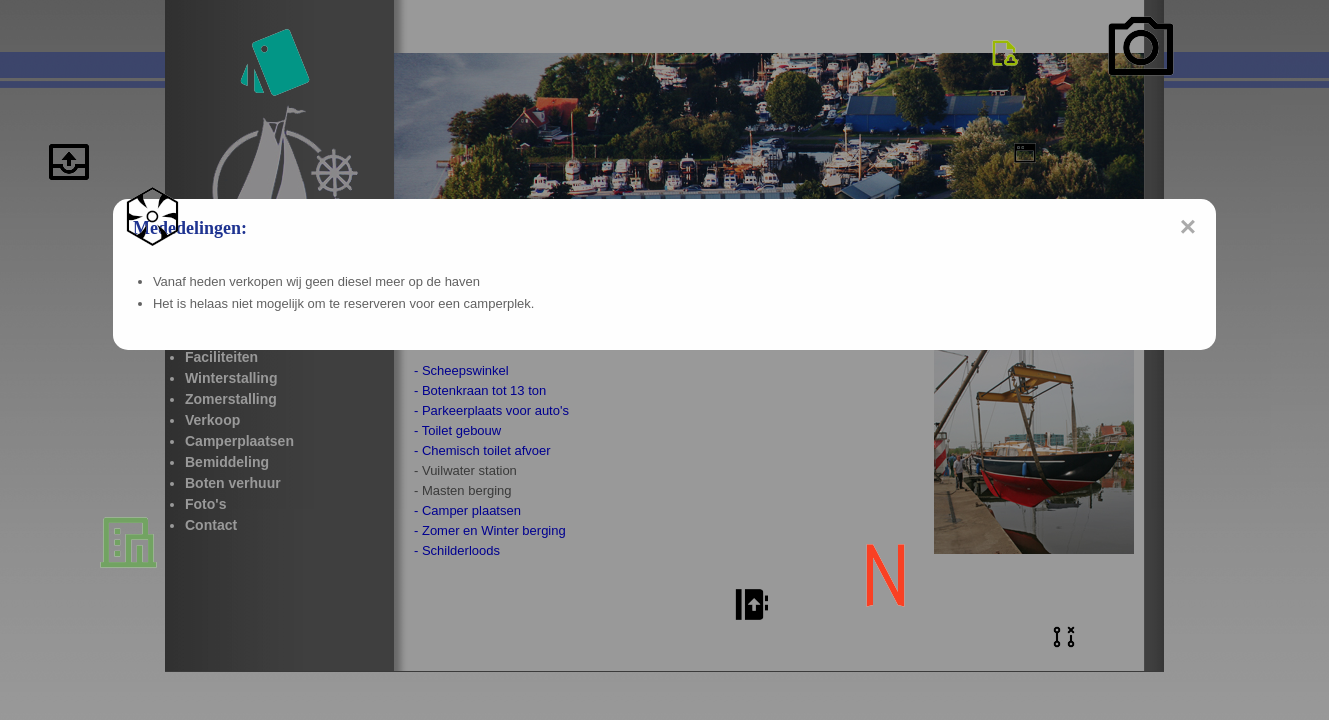  What do you see at coordinates (69, 162) in the screenshot?
I see `export or share content` at bounding box center [69, 162].